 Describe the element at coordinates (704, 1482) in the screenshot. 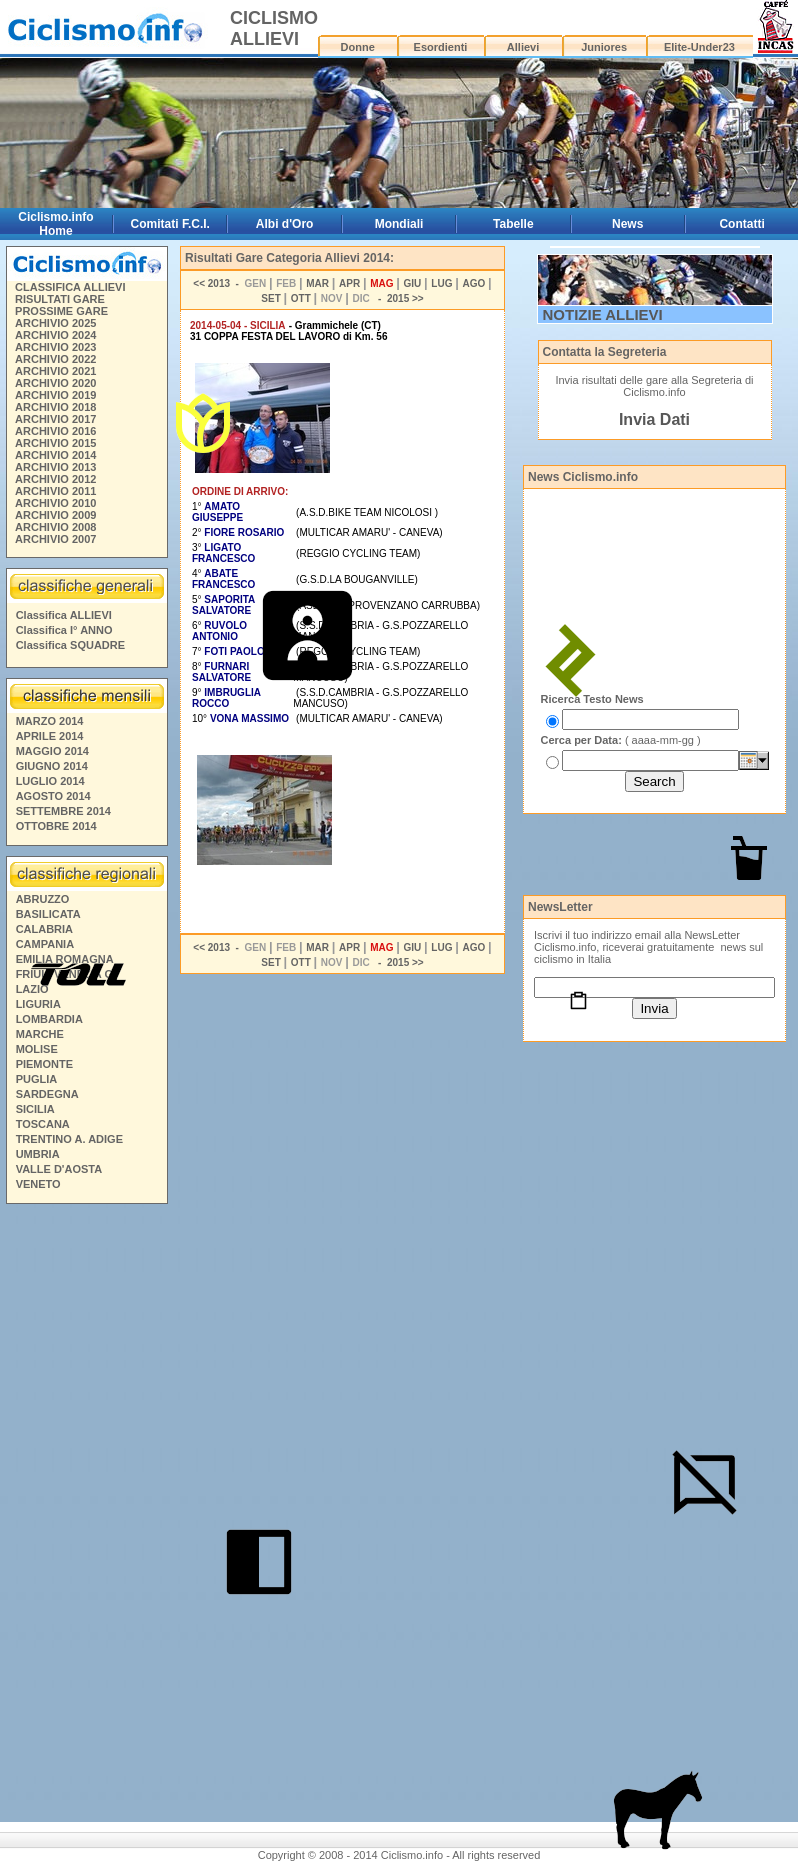

I see `disable chat or messaging` at that location.